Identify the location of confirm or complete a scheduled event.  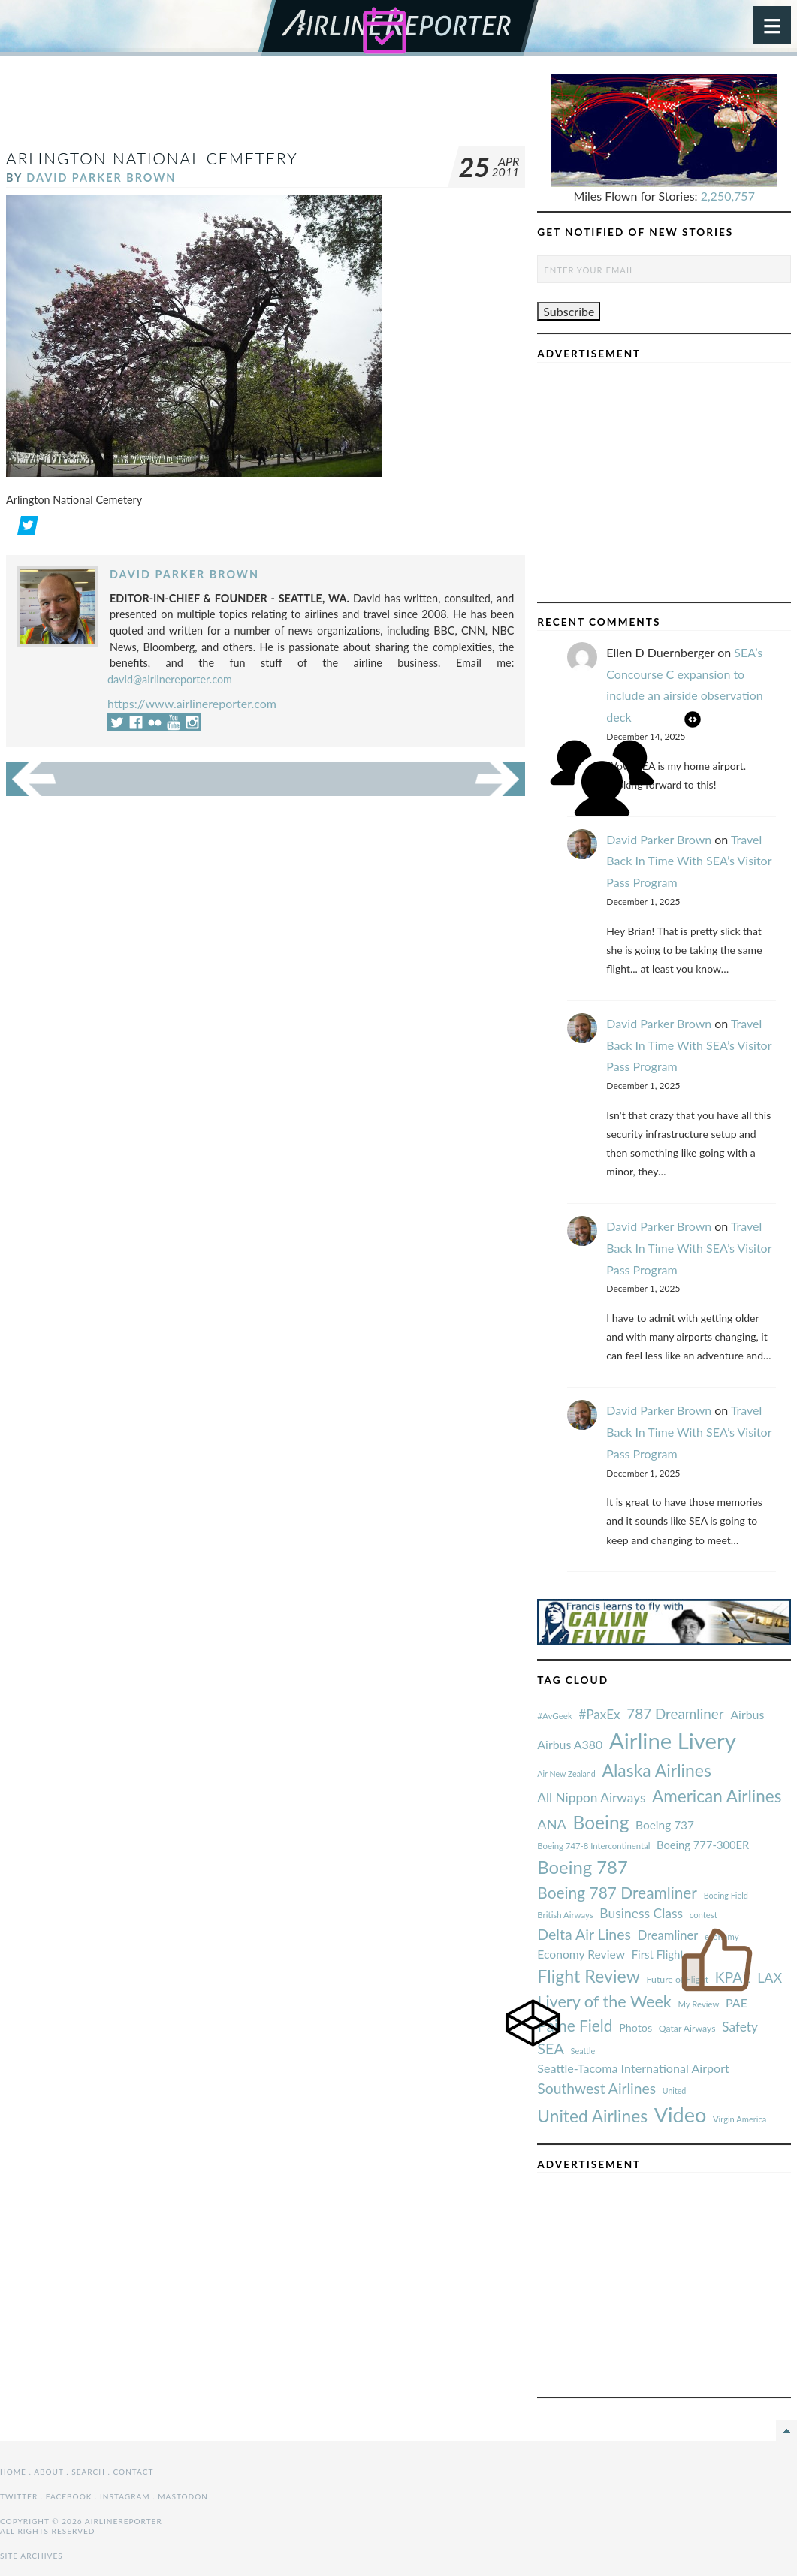
(385, 32).